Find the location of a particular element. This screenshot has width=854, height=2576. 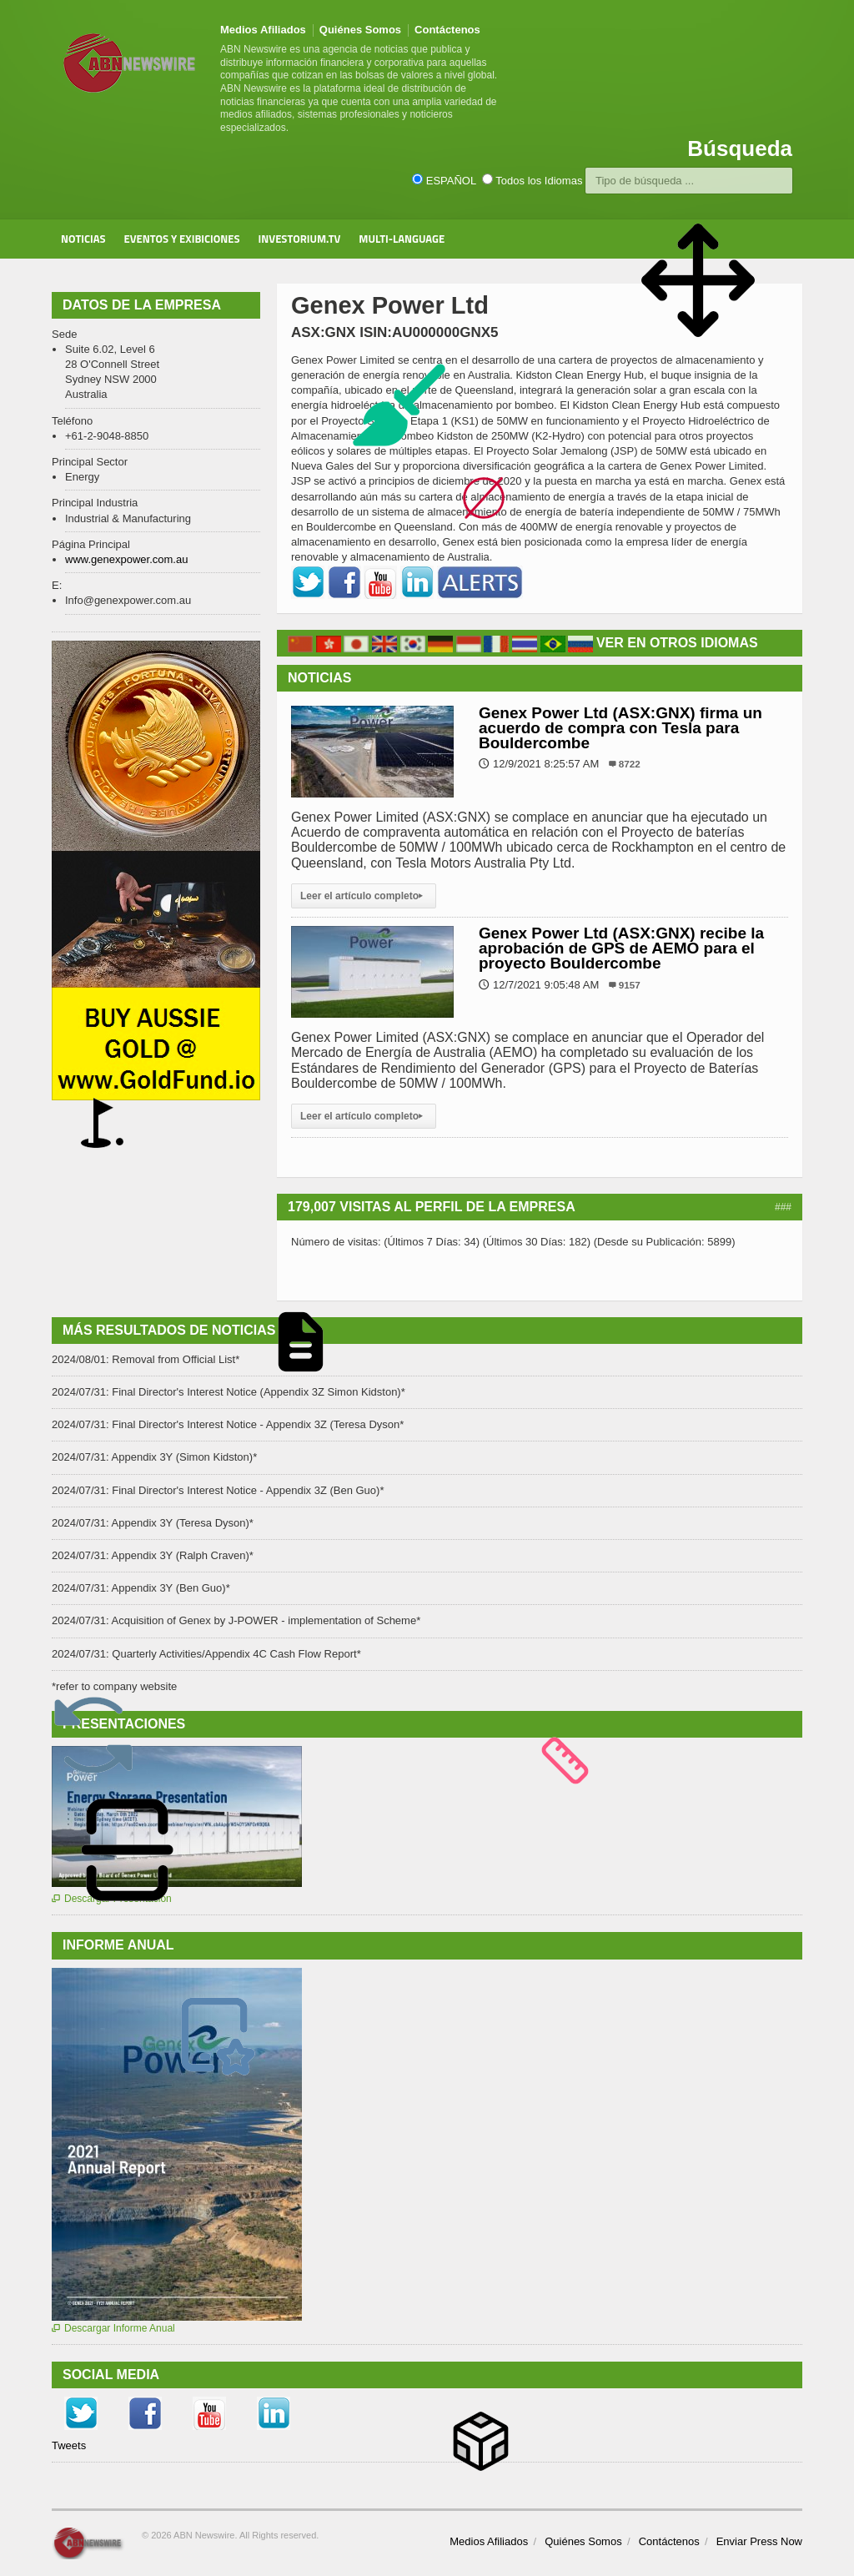

mark this iPad as a favorite device is located at coordinates (214, 2035).